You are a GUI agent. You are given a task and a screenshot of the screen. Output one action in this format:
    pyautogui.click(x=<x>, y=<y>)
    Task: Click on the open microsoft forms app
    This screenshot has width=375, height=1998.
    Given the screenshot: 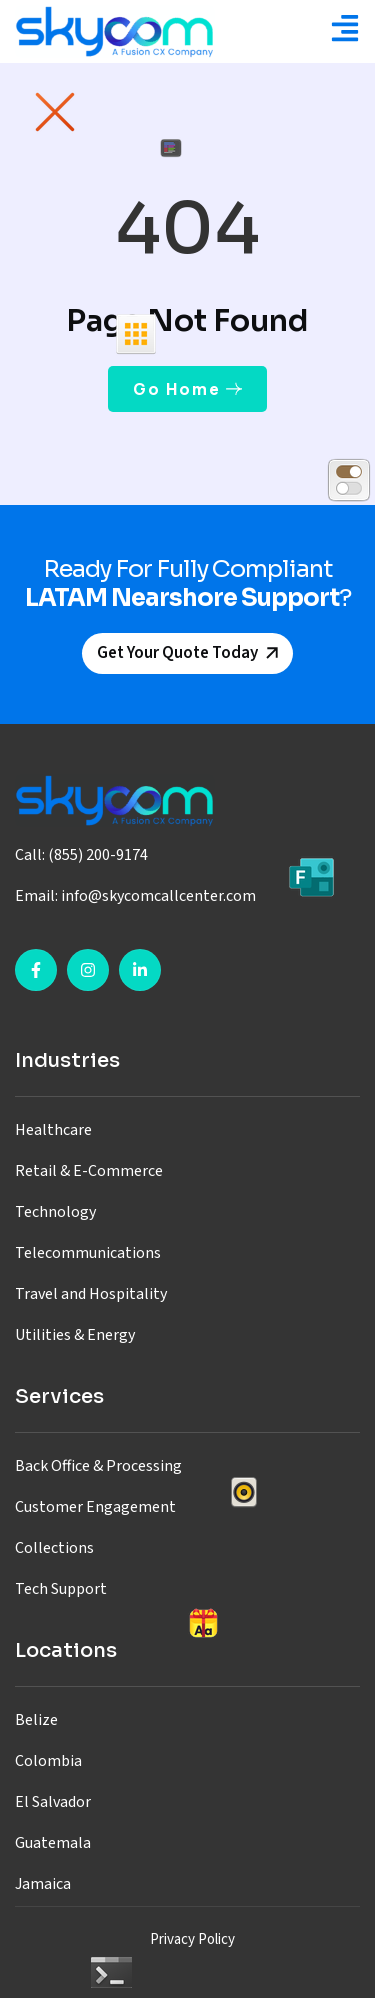 What is the action you would take?
    pyautogui.click(x=311, y=877)
    